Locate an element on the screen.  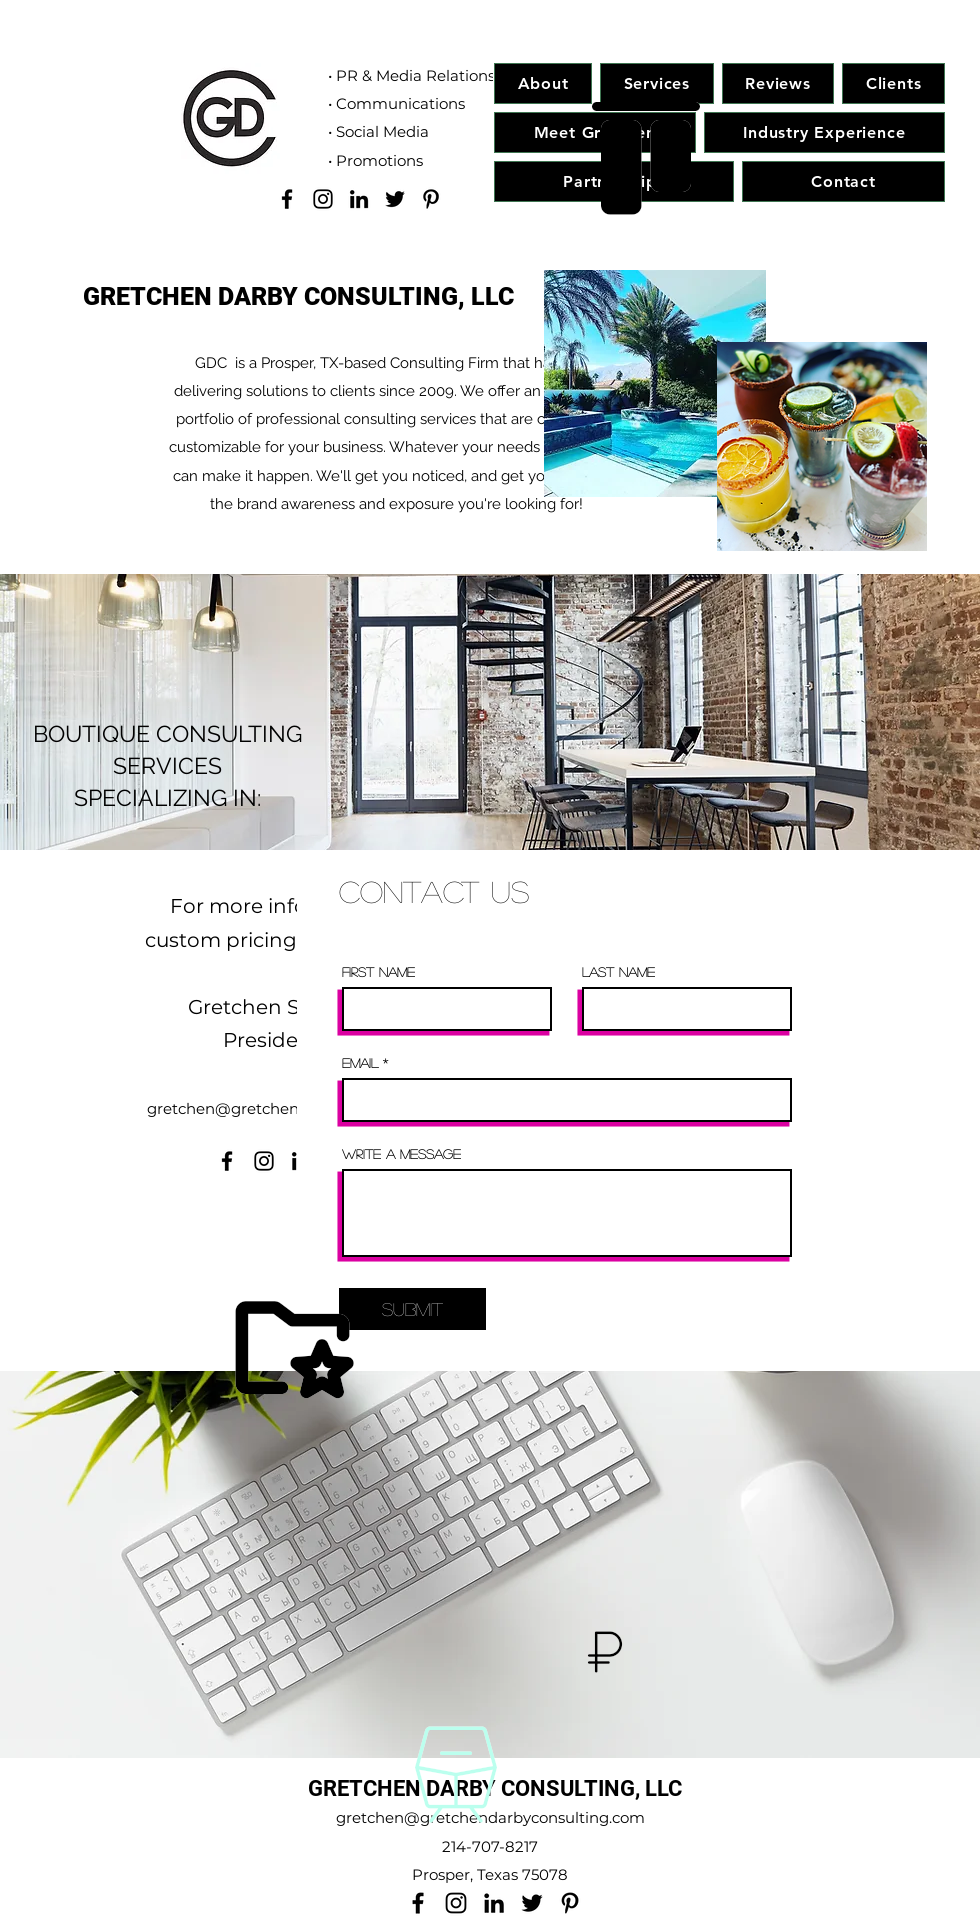
align selected elements to the top is located at coordinates (646, 156).